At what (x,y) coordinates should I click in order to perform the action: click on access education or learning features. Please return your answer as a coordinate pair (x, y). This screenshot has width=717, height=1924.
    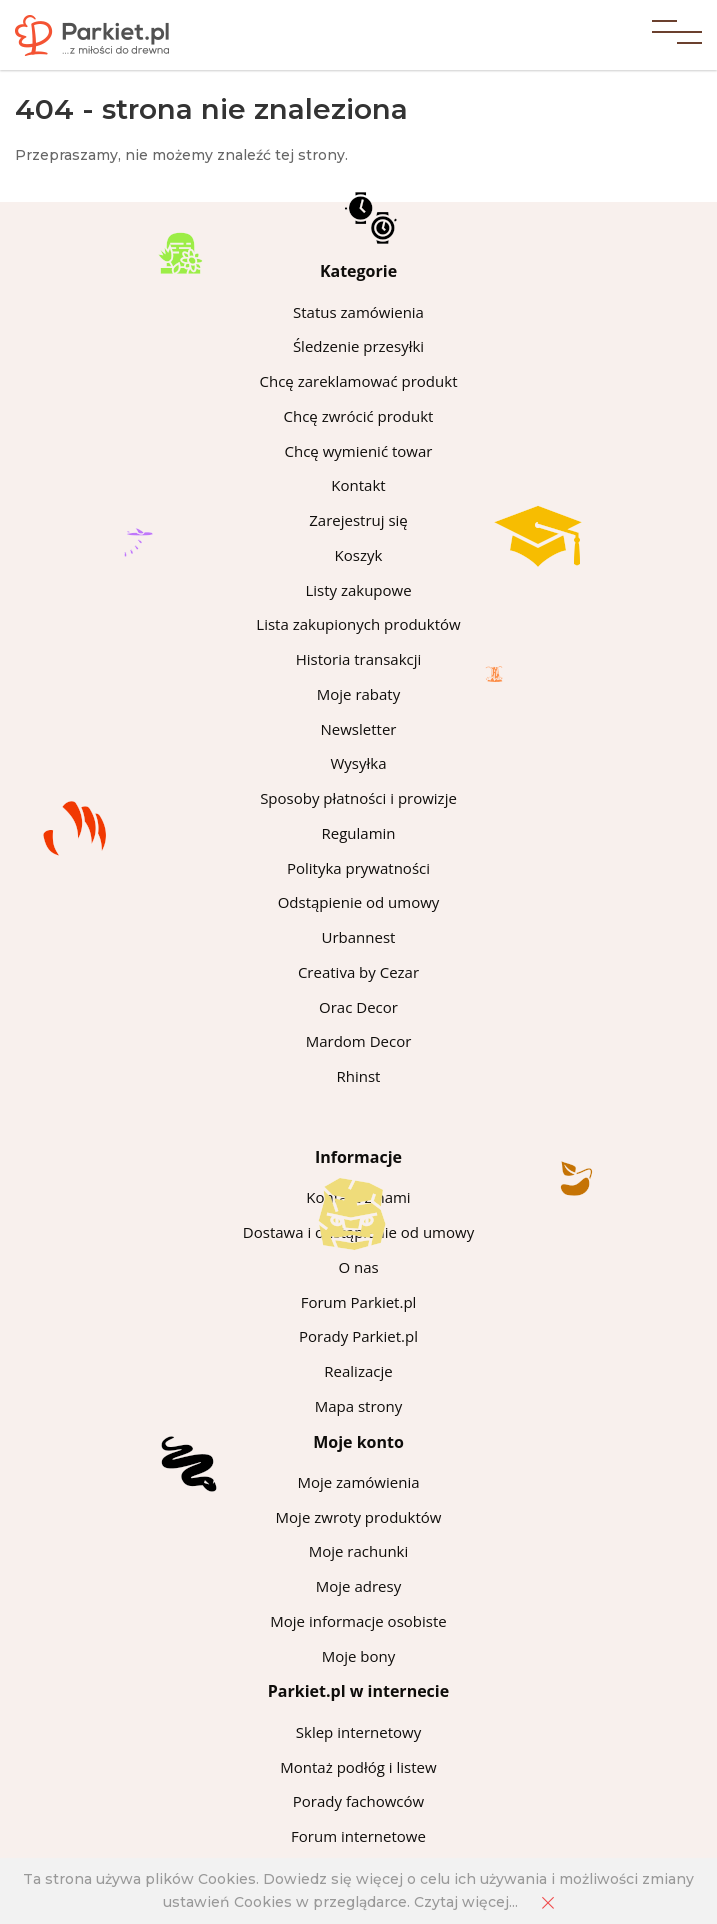
    Looking at the image, I should click on (538, 537).